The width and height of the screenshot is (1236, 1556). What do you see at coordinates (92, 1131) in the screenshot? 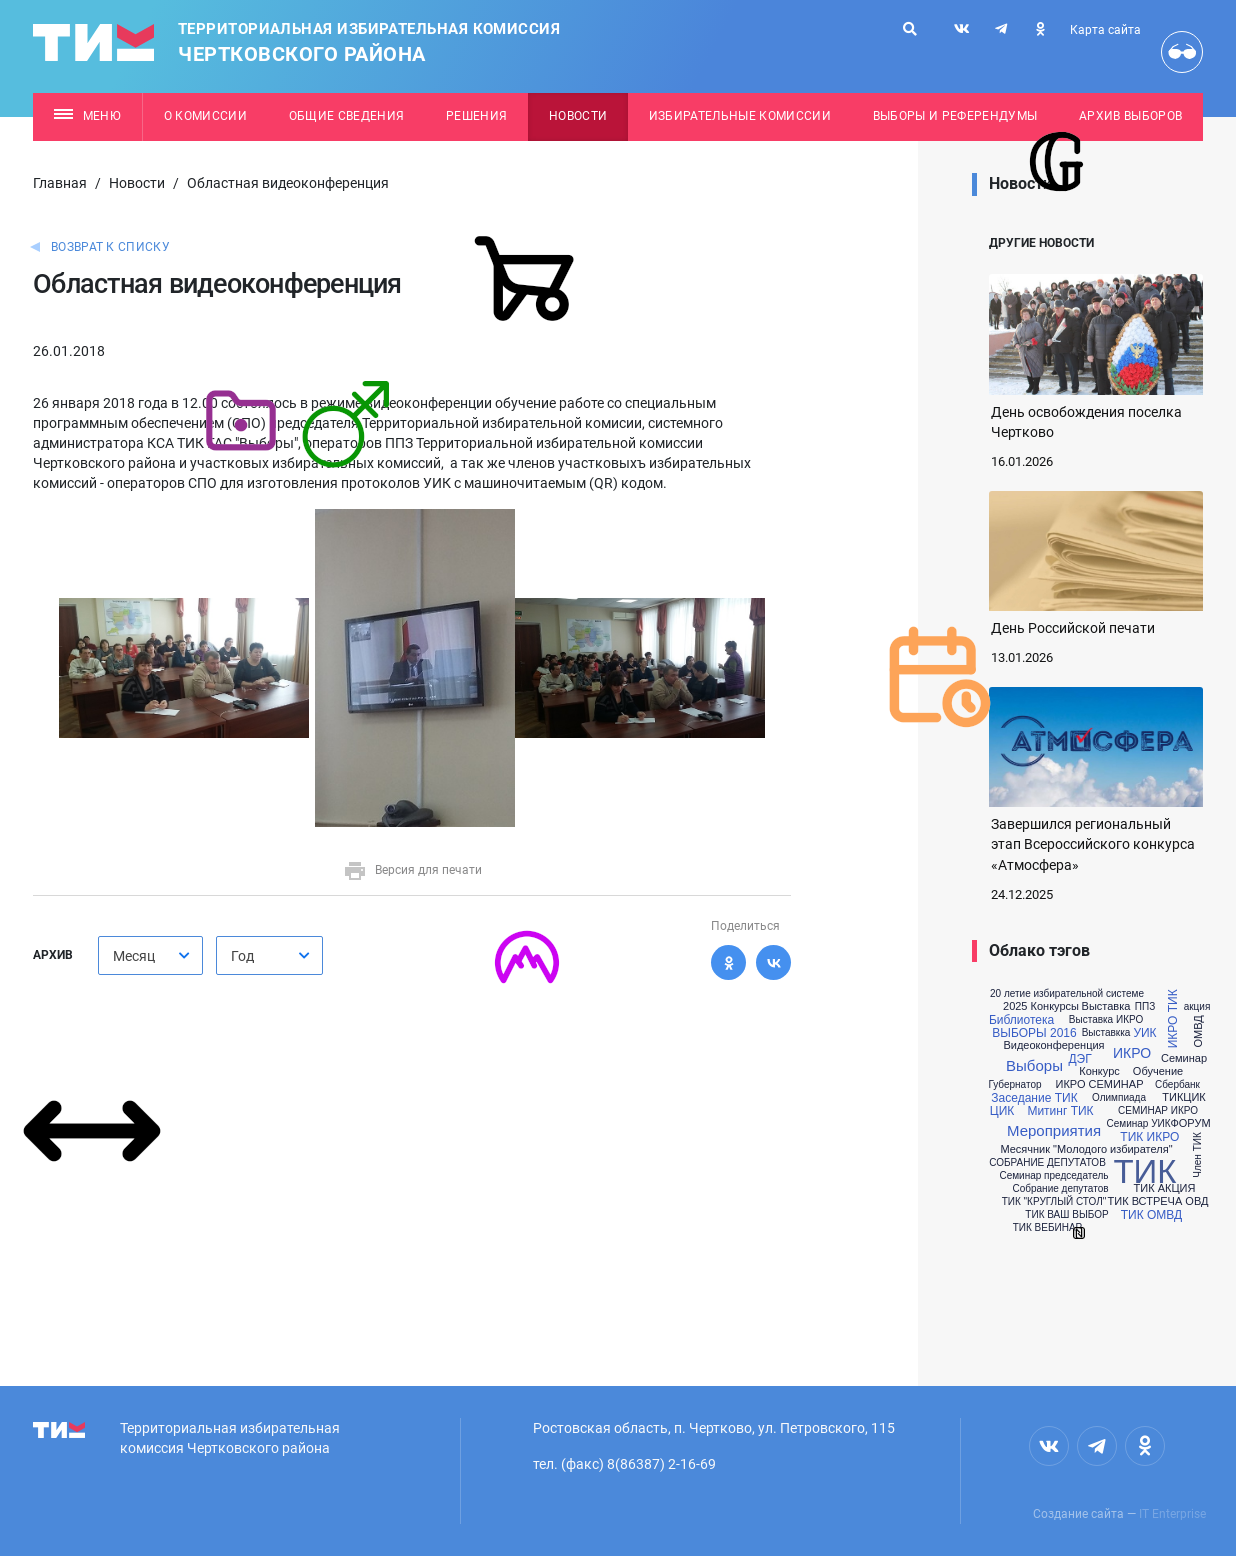
I see `adjust width or resize horizontally` at bounding box center [92, 1131].